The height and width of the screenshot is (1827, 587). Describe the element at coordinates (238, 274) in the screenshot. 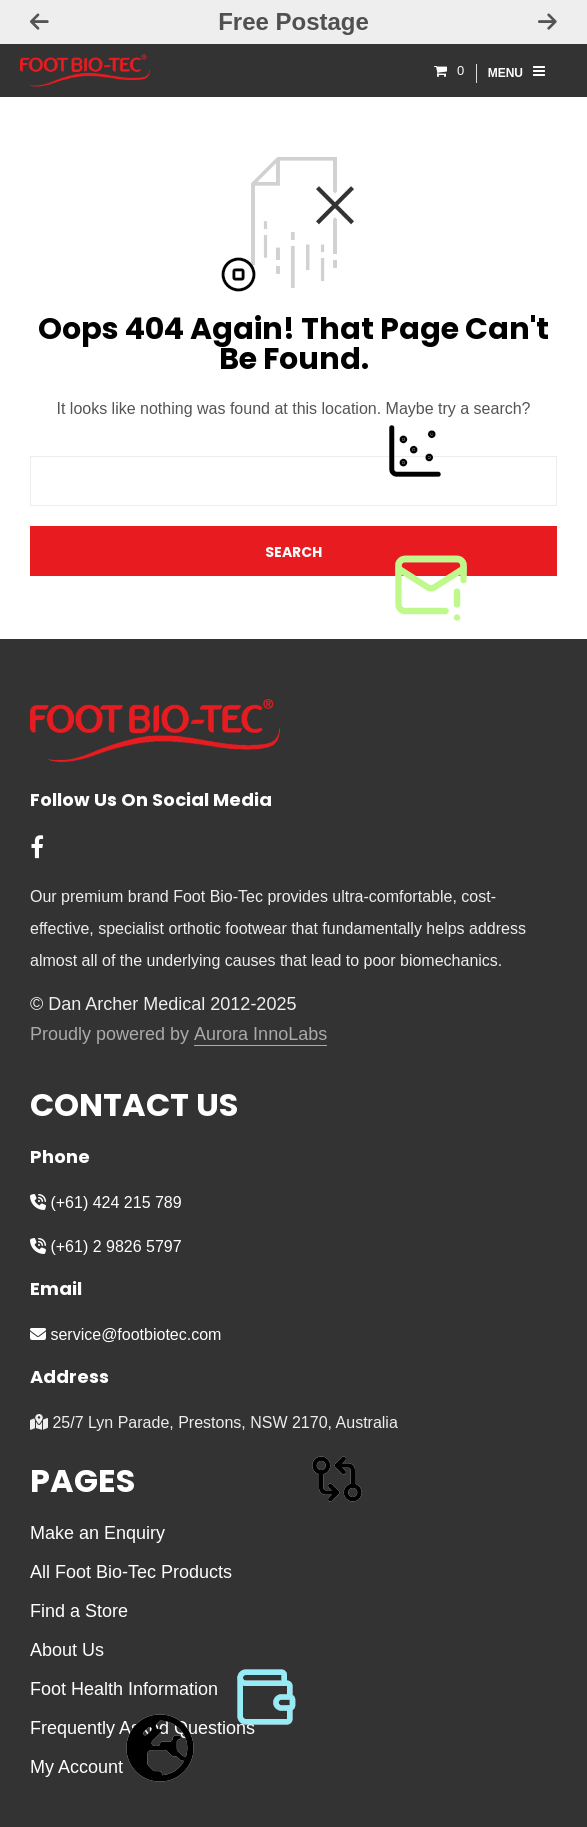

I see `stop playback or recording` at that location.